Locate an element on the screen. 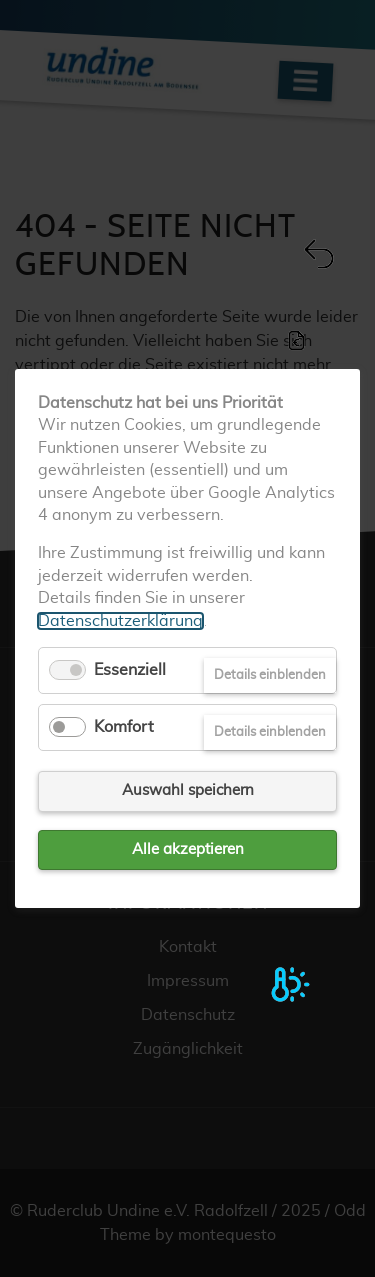 The width and height of the screenshot is (375, 1277). view current outdoor temperature is located at coordinates (290, 984).